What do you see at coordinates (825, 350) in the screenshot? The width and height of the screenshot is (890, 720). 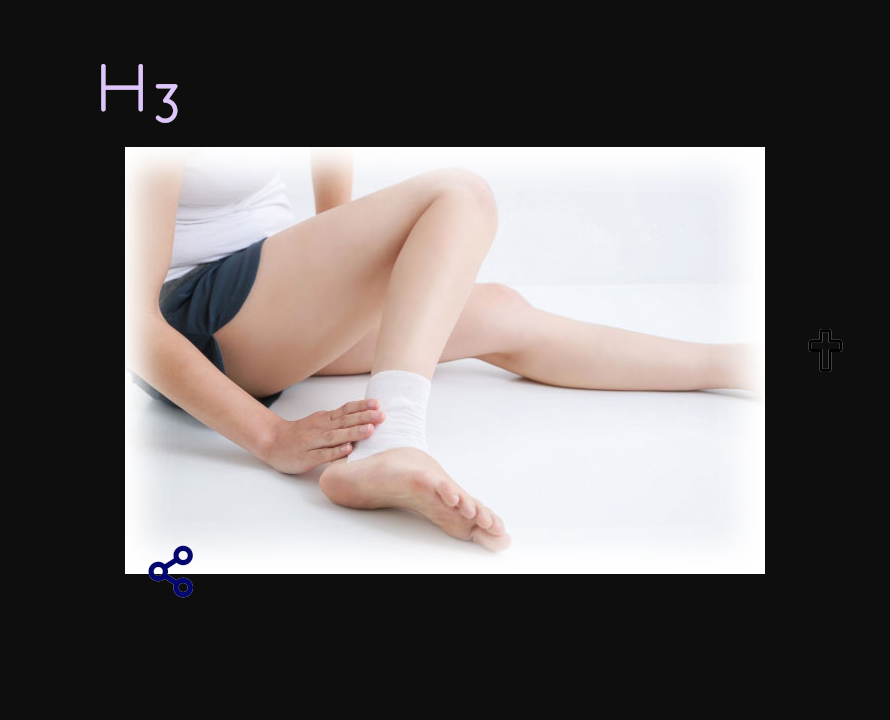 I see `religious or faith-related content` at bounding box center [825, 350].